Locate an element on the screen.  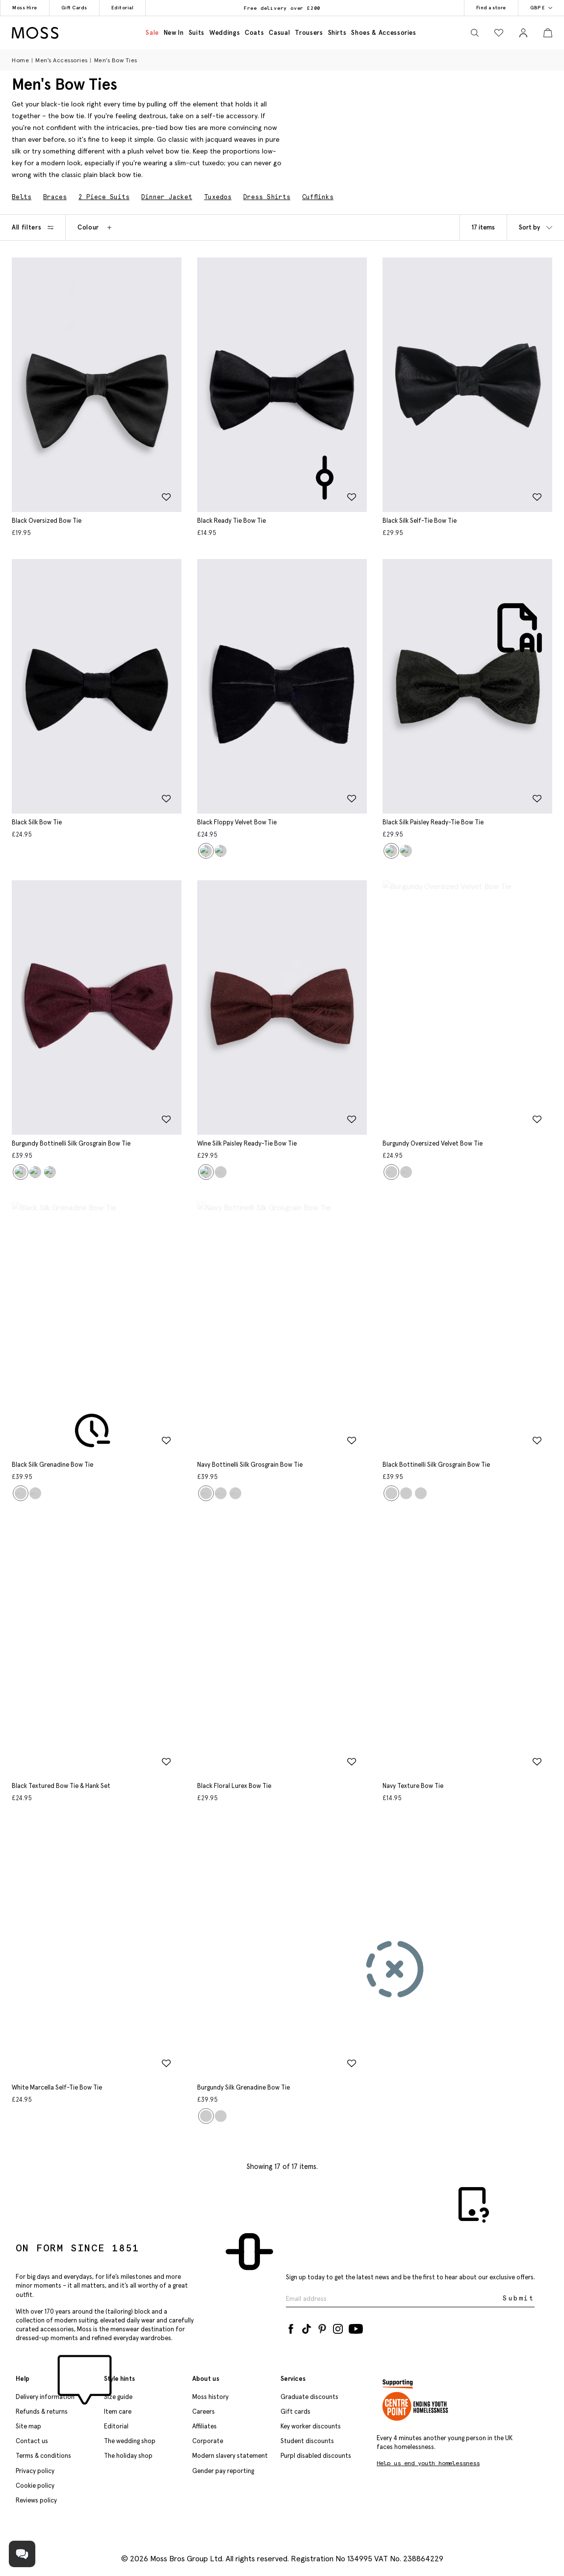
align selected element to vertical center is located at coordinates (249, 2251).